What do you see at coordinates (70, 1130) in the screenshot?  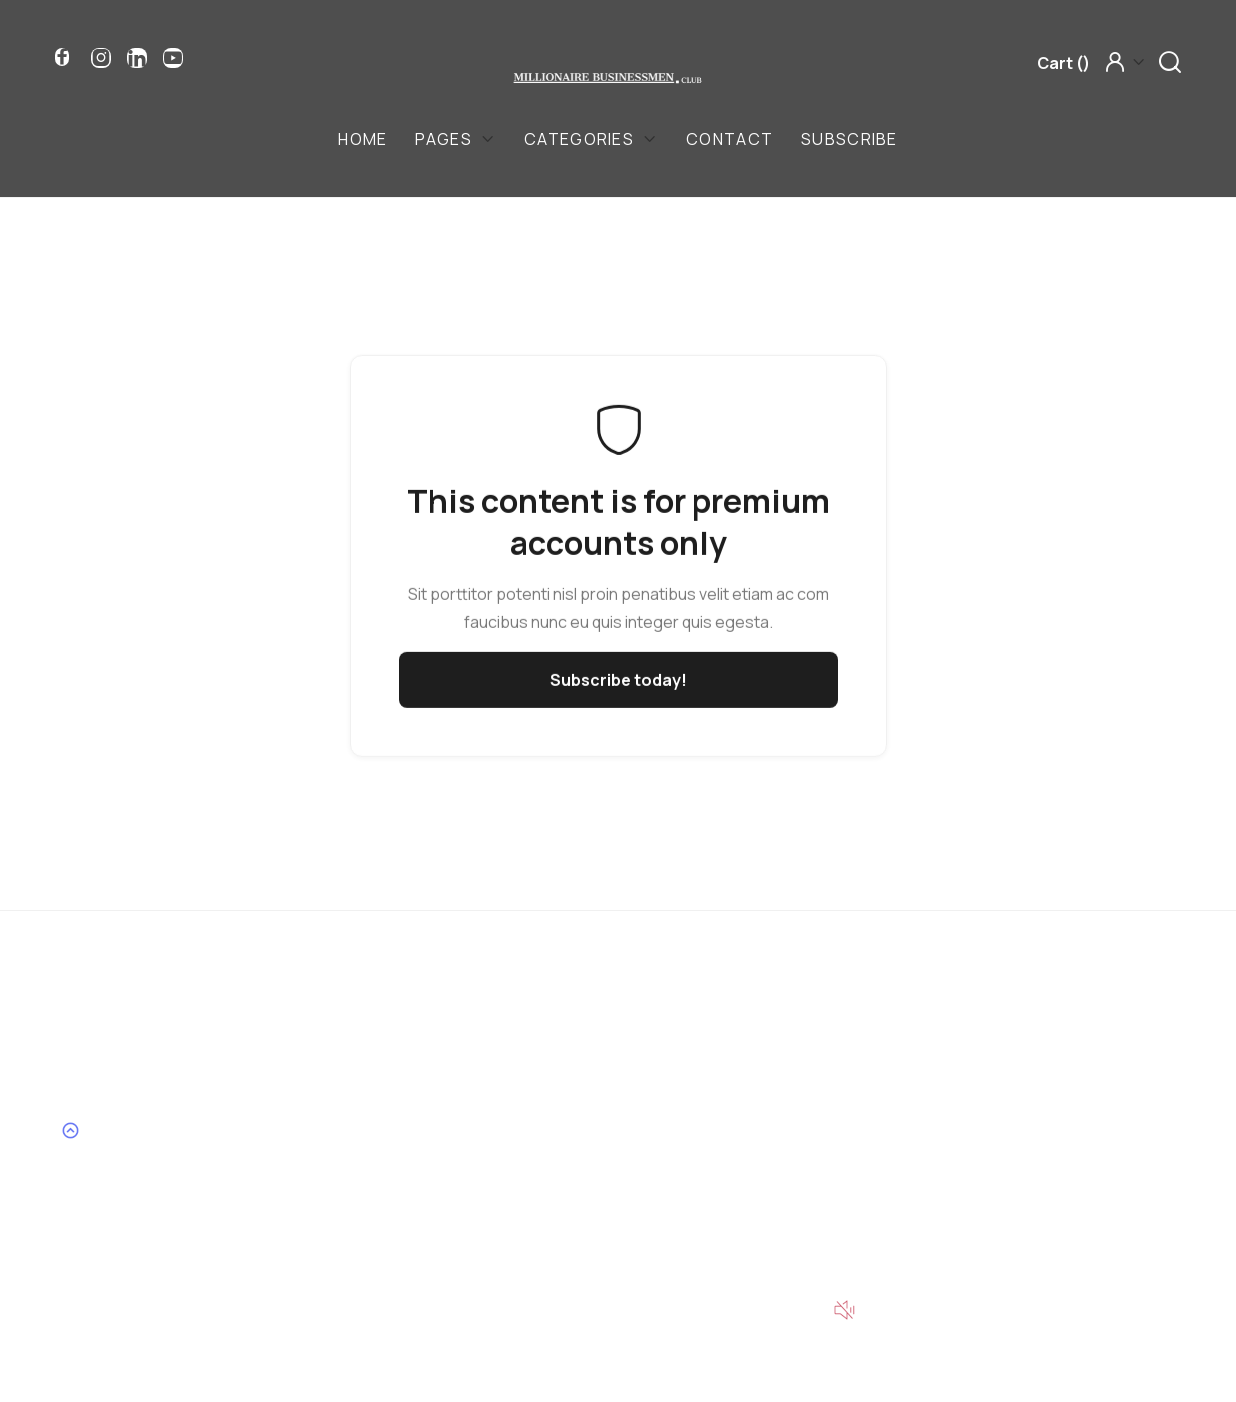 I see `scroll to top of page` at bounding box center [70, 1130].